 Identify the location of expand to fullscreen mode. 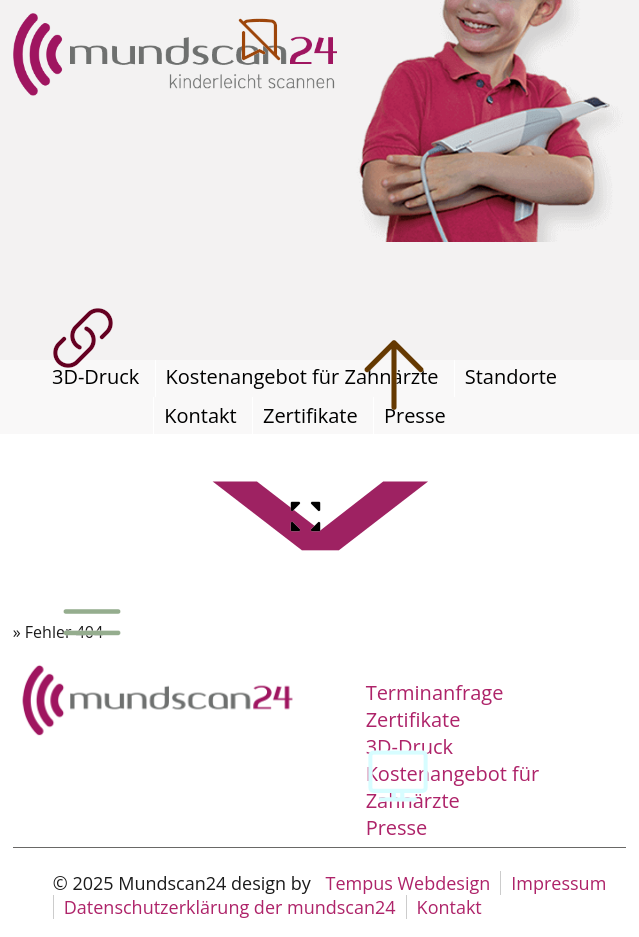
(305, 516).